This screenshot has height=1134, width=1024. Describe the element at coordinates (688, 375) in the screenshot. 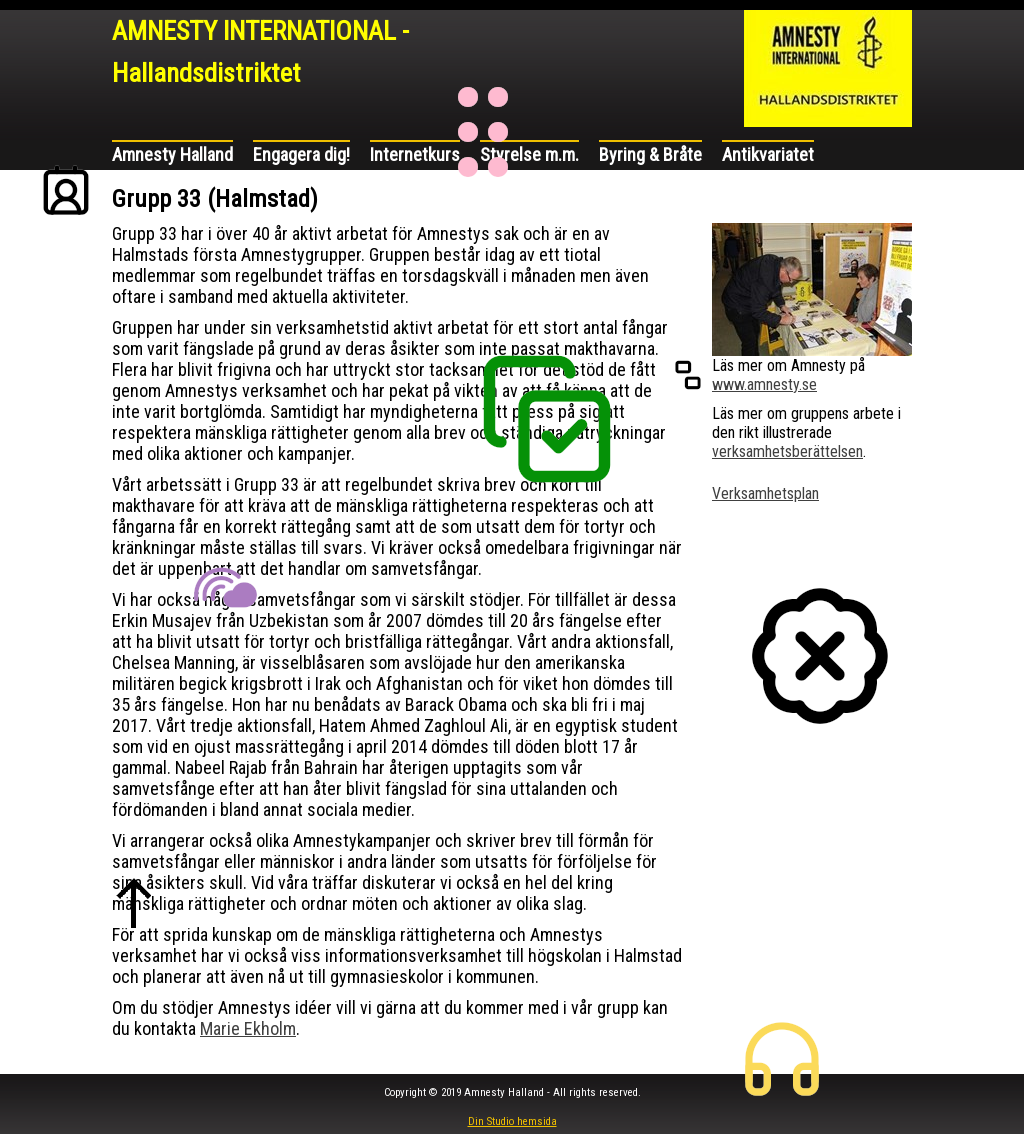

I see `ungroup selected objects` at that location.